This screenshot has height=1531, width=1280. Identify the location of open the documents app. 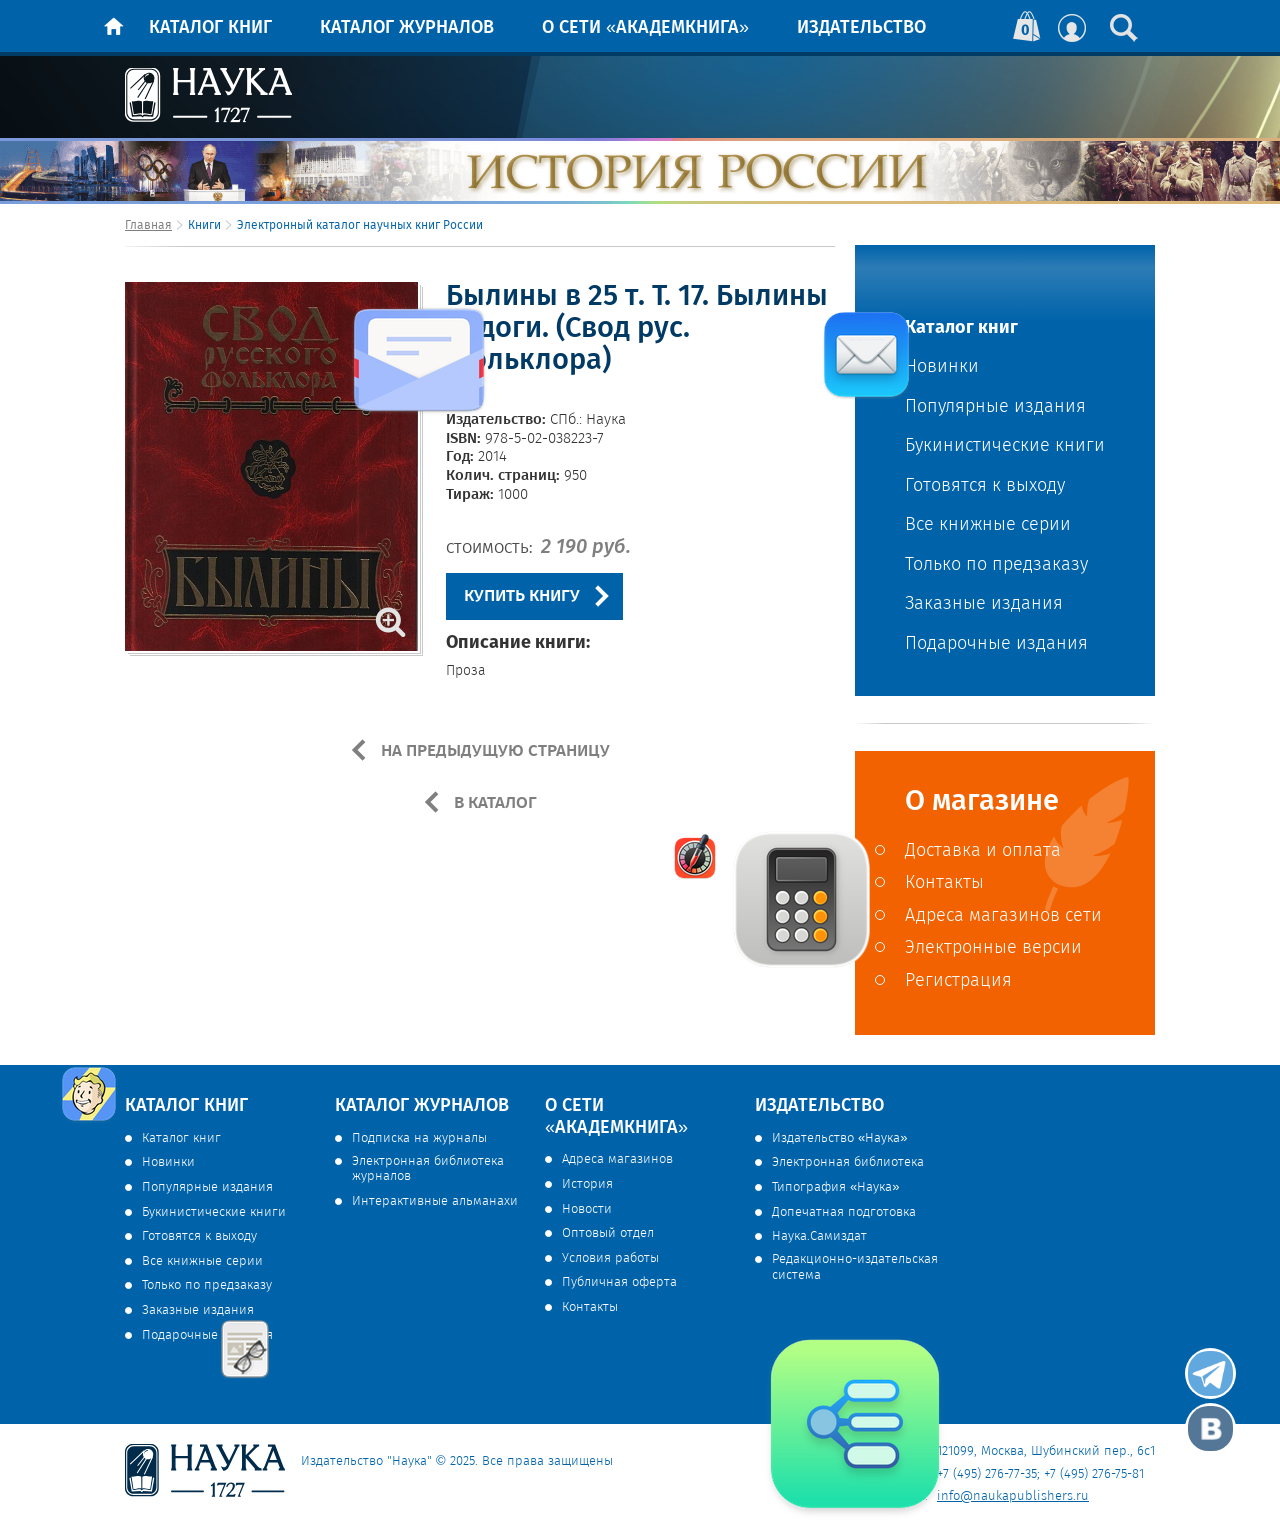
(245, 1349).